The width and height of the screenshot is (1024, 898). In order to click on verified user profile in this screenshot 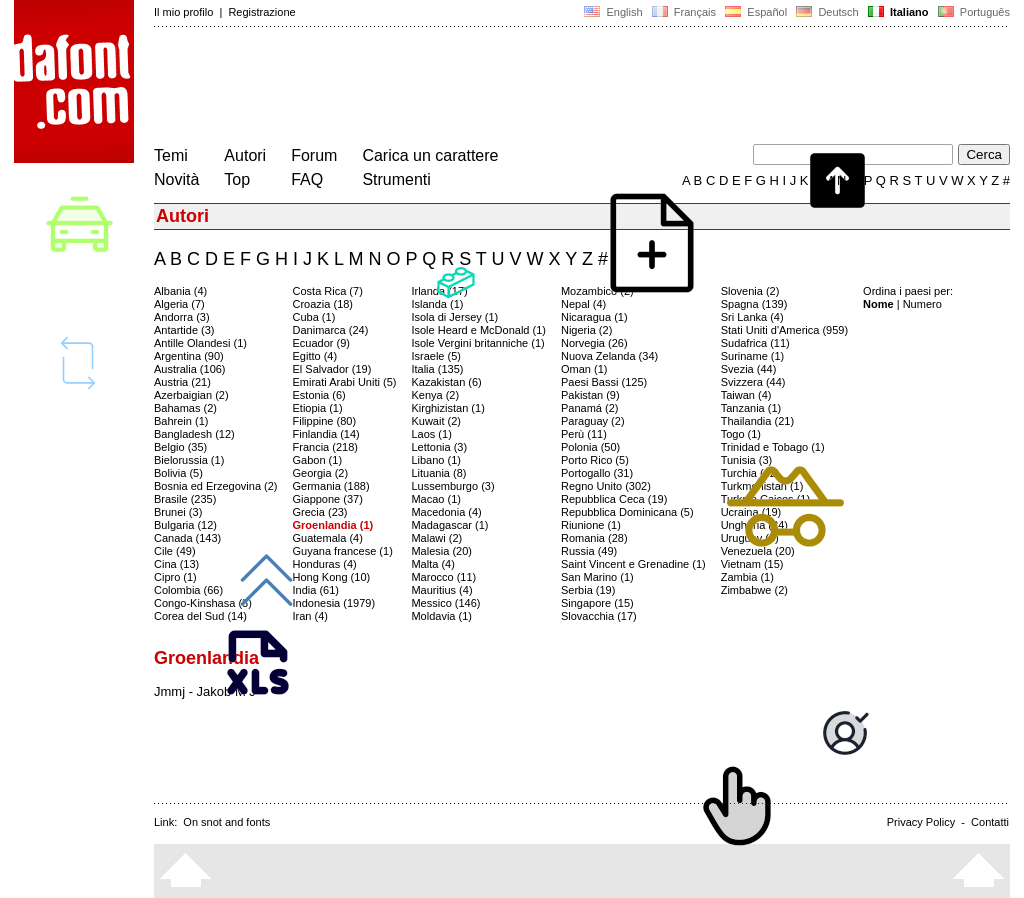, I will do `click(845, 733)`.